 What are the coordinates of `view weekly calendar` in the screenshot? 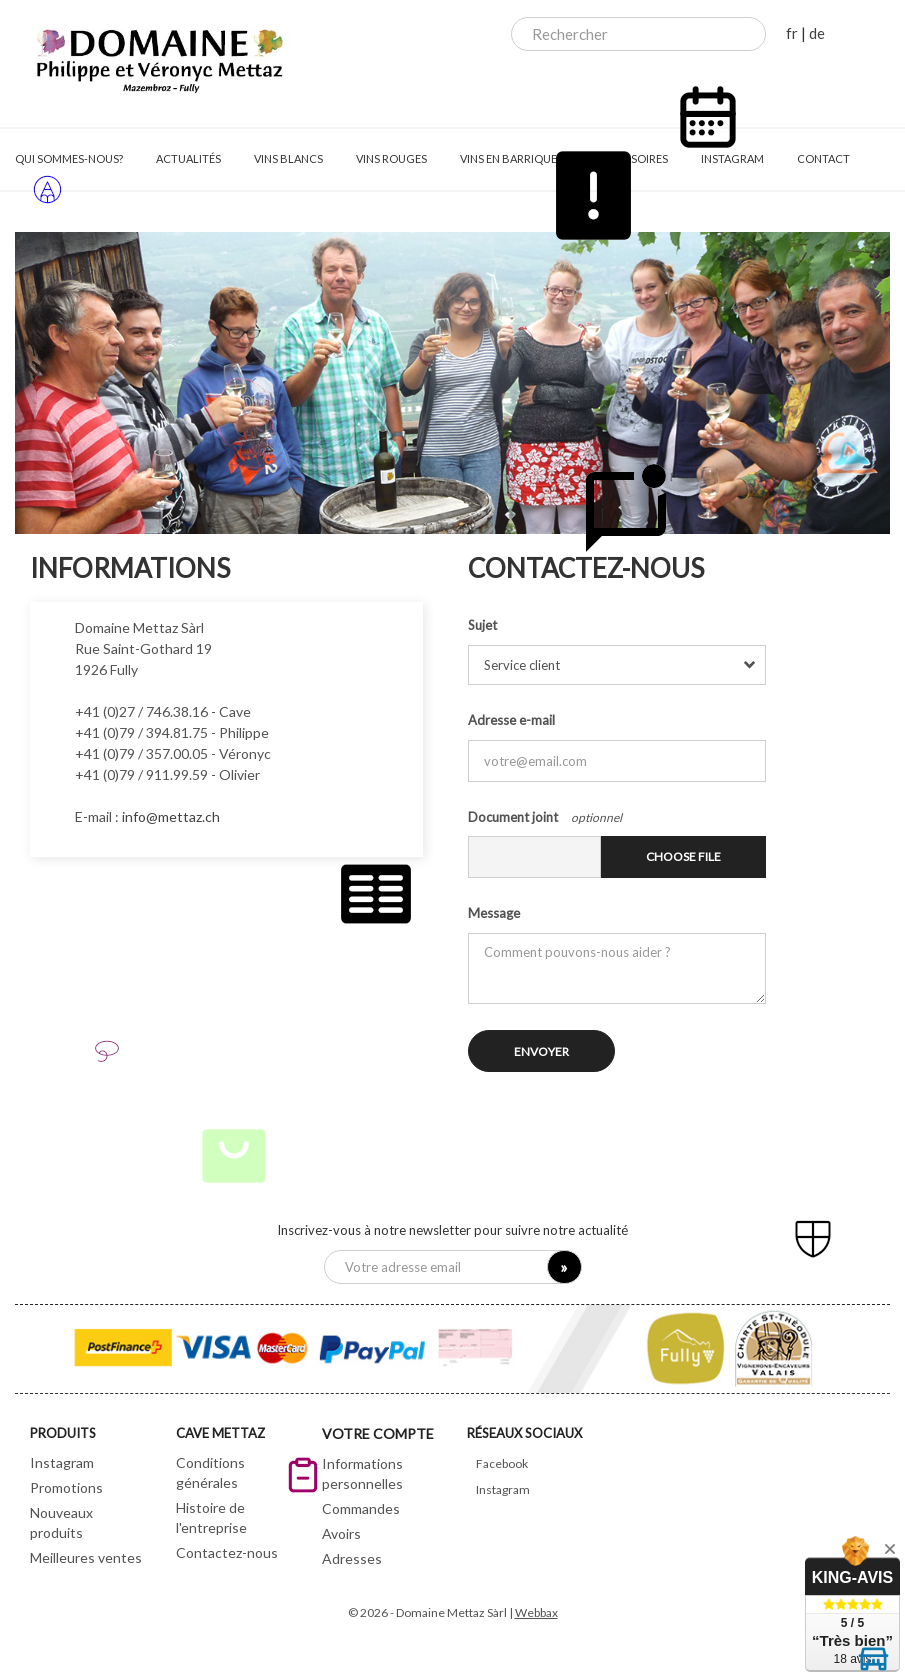 It's located at (708, 117).